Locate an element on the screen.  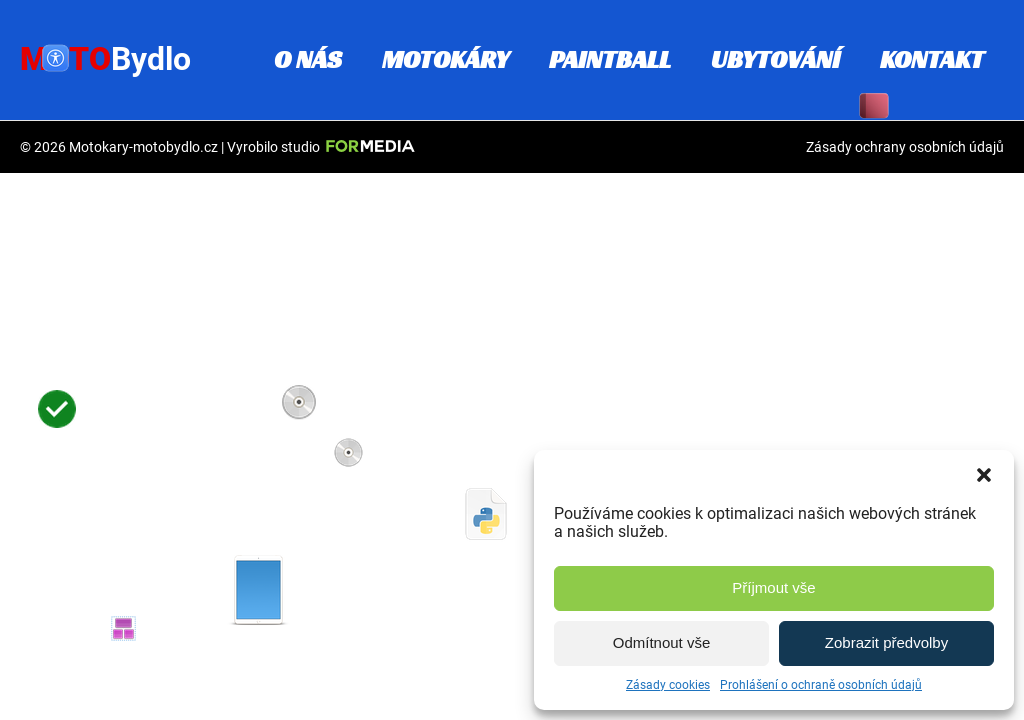
a python source code file is located at coordinates (486, 514).